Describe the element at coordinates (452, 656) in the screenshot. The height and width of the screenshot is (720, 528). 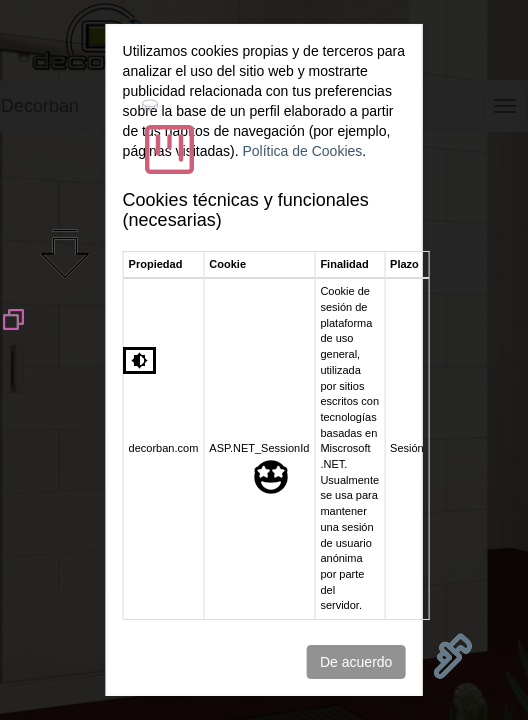
I see `access tools or settings` at that location.